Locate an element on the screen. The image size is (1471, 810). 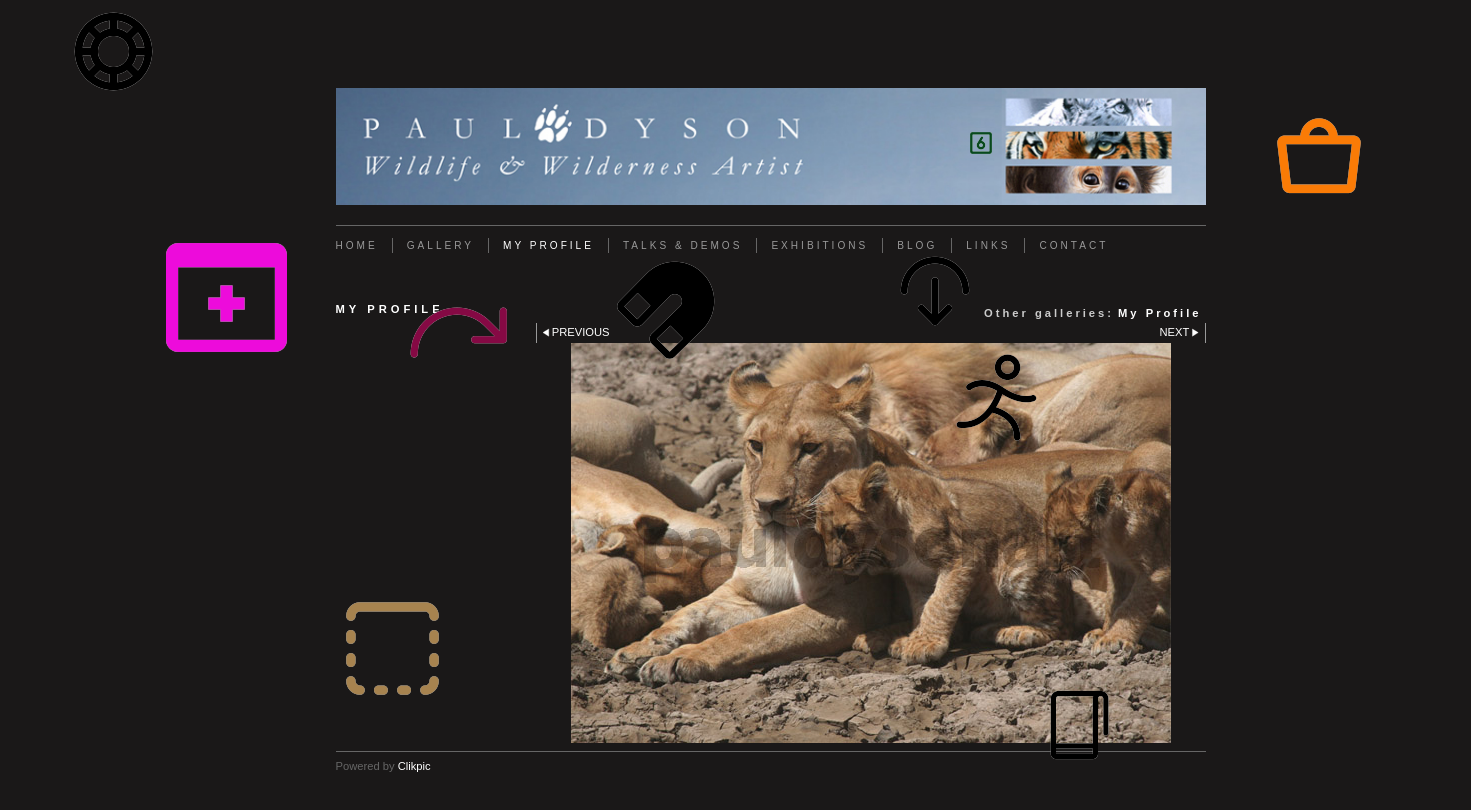
select or input the number six is located at coordinates (981, 143).